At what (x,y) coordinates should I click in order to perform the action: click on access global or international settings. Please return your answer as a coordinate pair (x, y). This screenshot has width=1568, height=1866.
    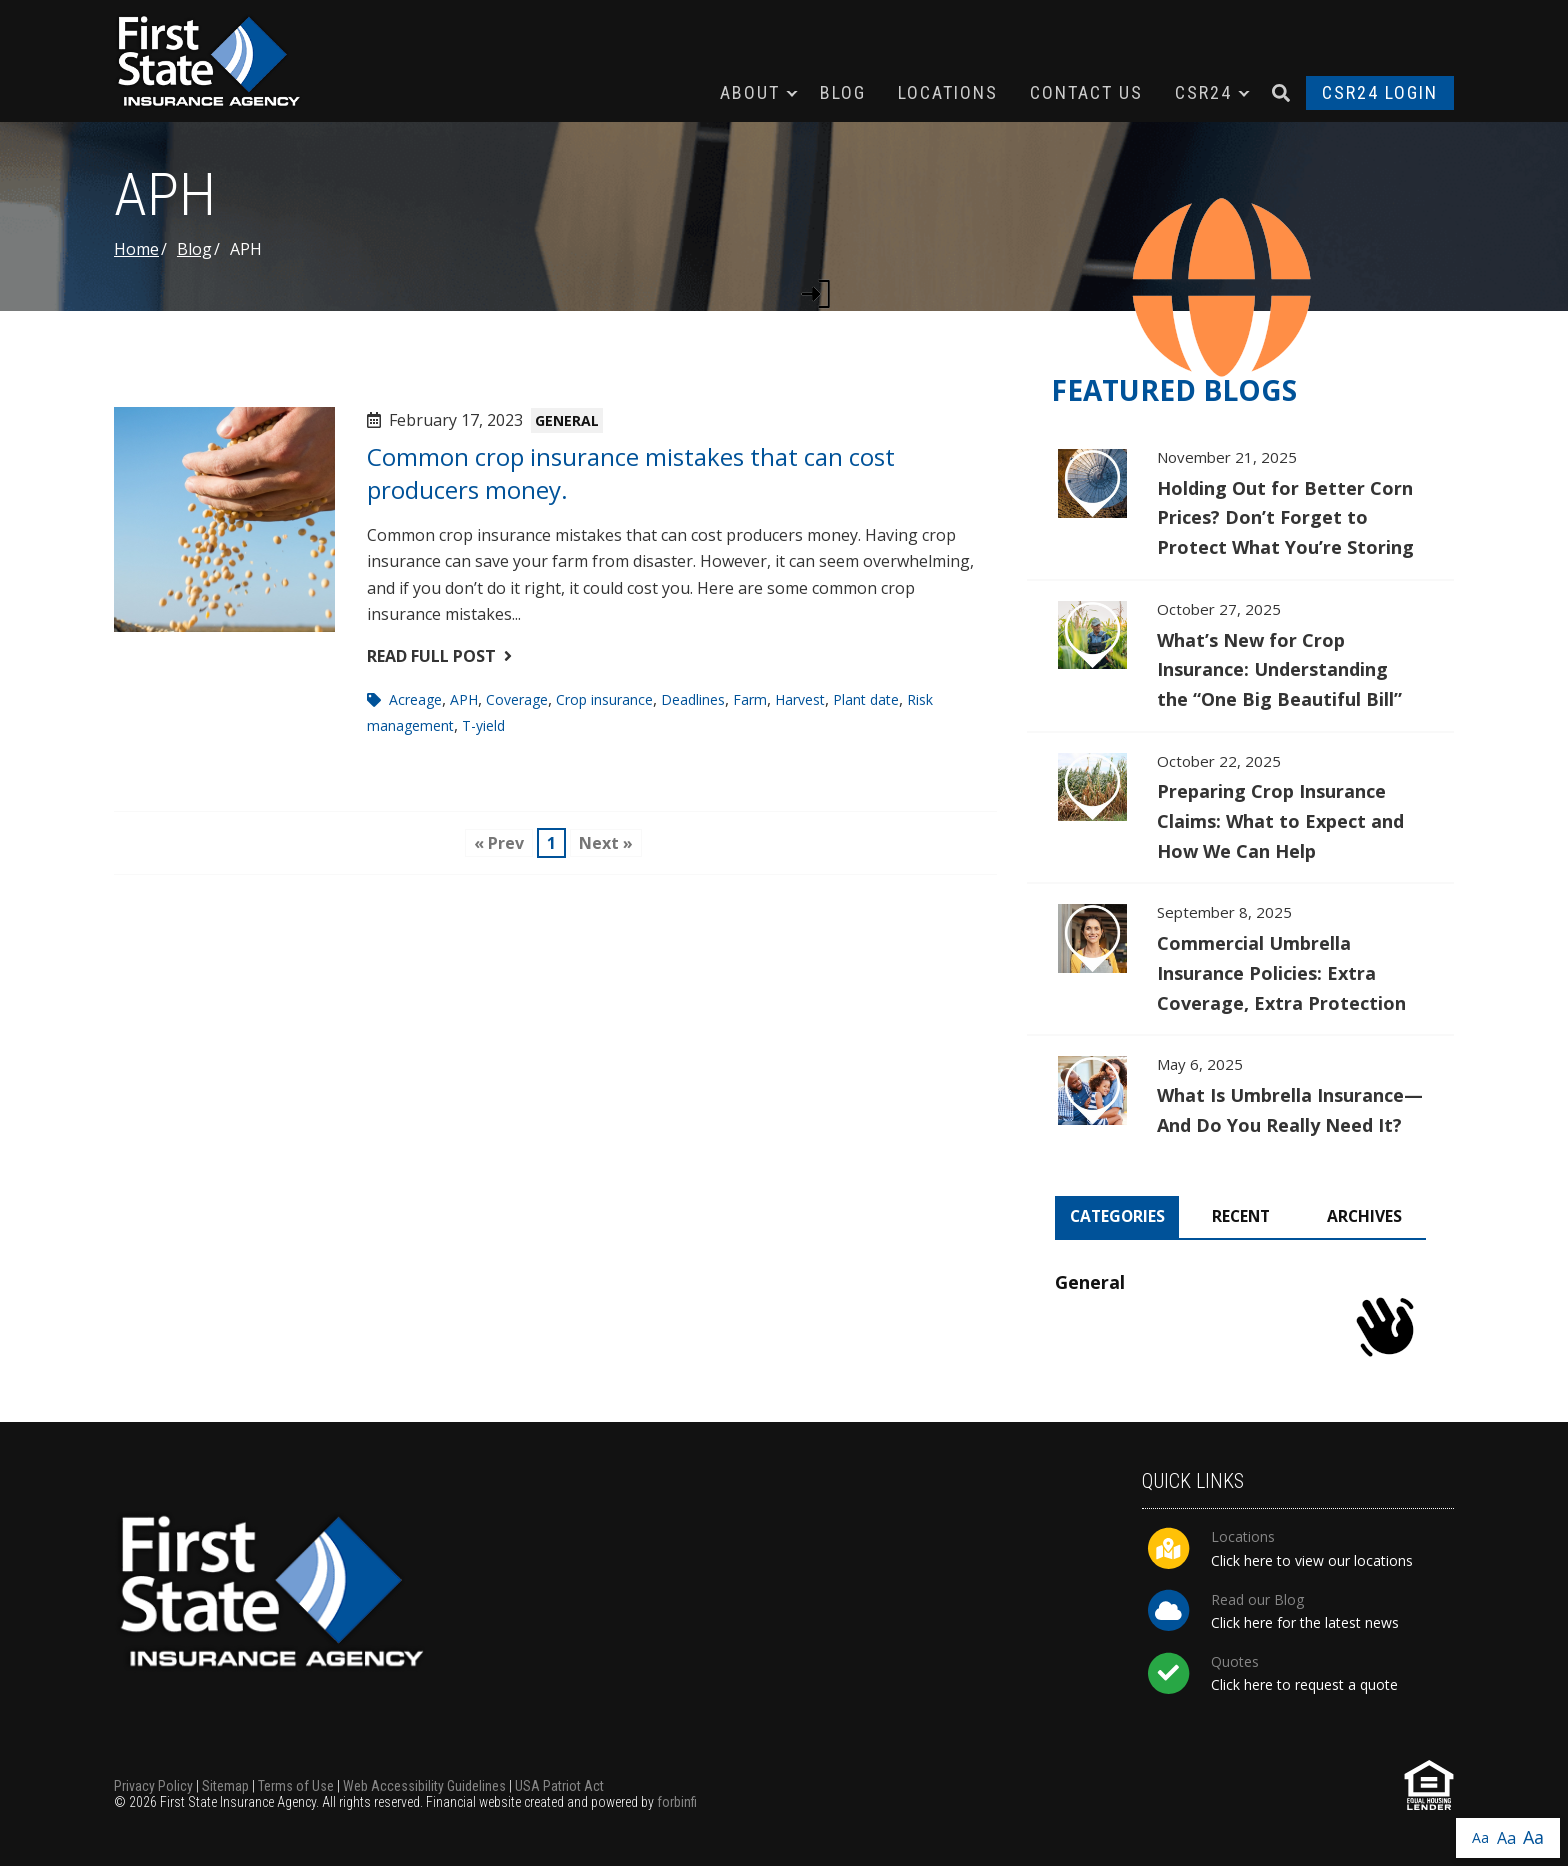
    Looking at the image, I should click on (1221, 287).